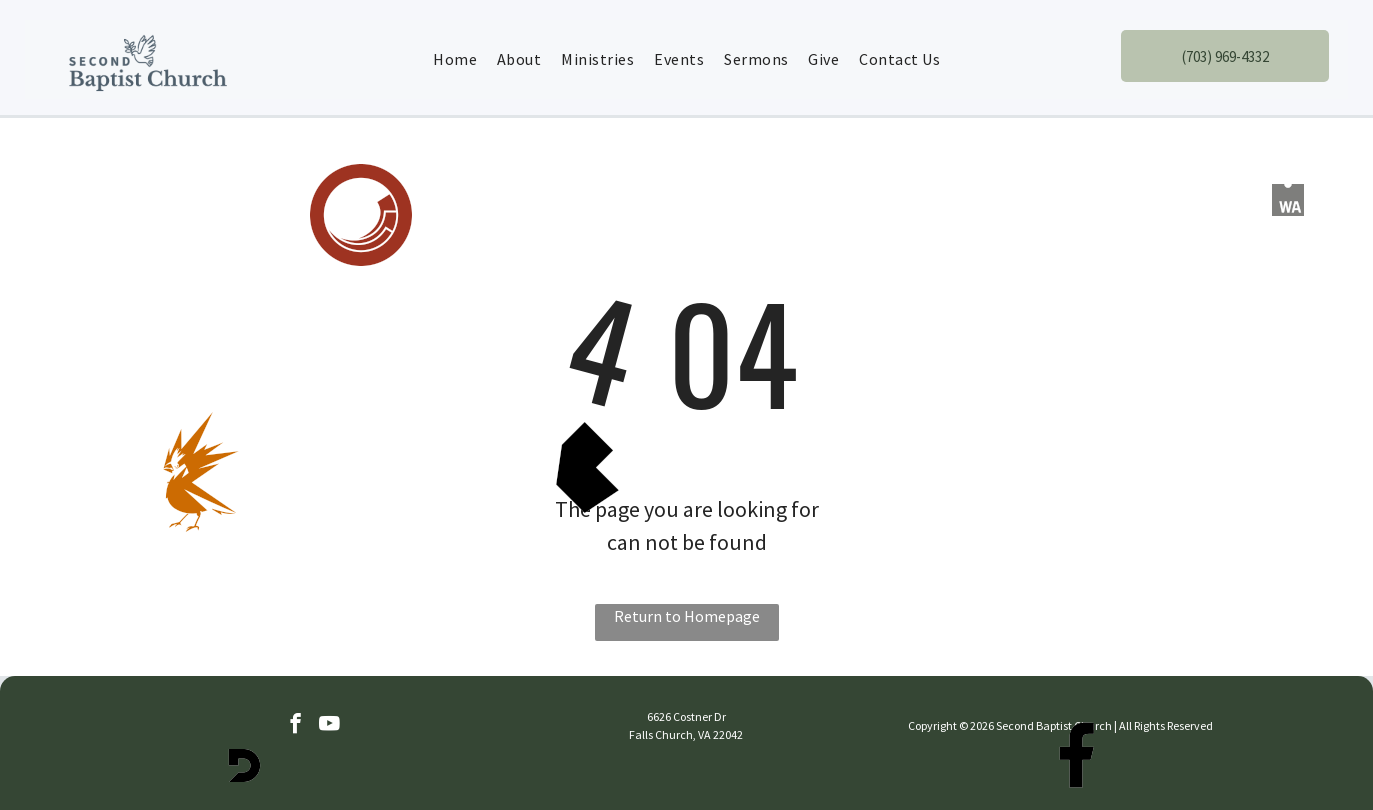  Describe the element at coordinates (1288, 200) in the screenshot. I see `webassembly technology or framework indicator` at that location.